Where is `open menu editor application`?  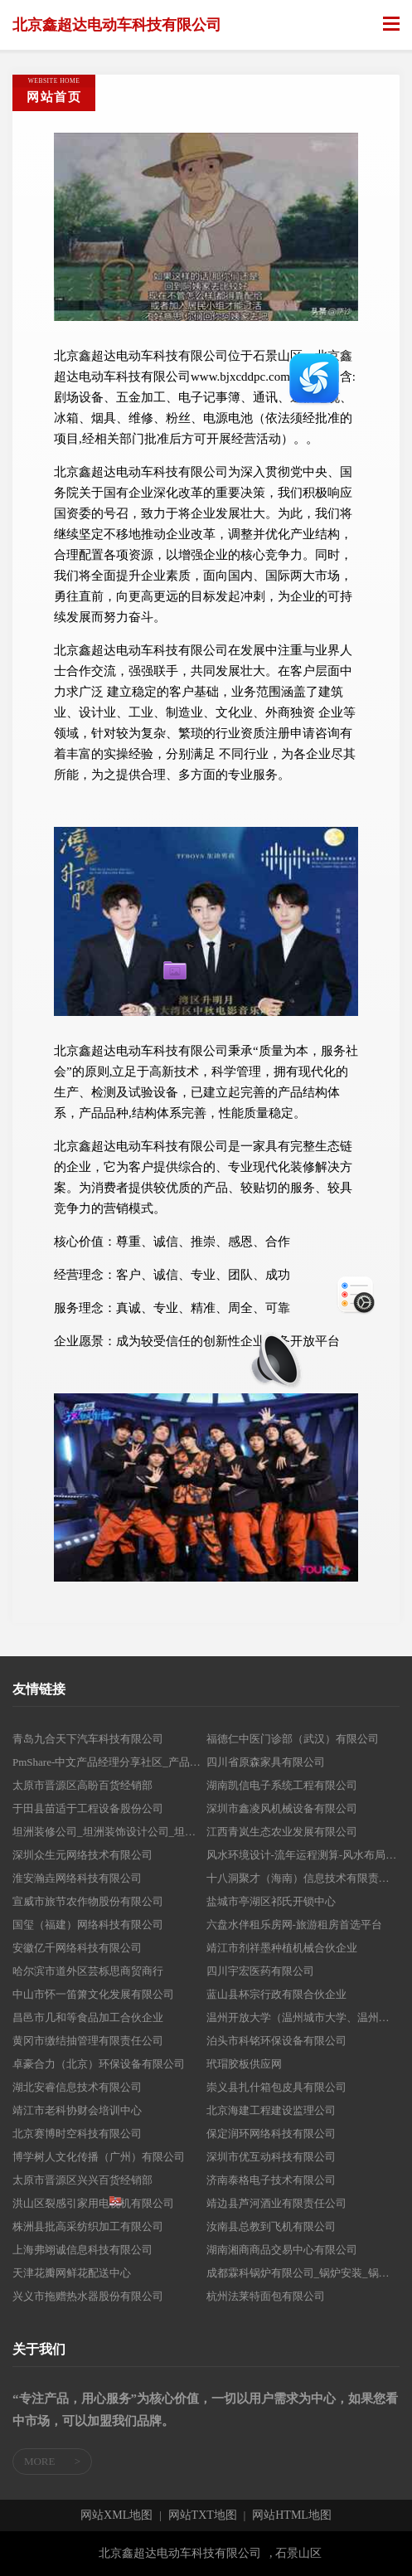 open menu editor application is located at coordinates (355, 1294).